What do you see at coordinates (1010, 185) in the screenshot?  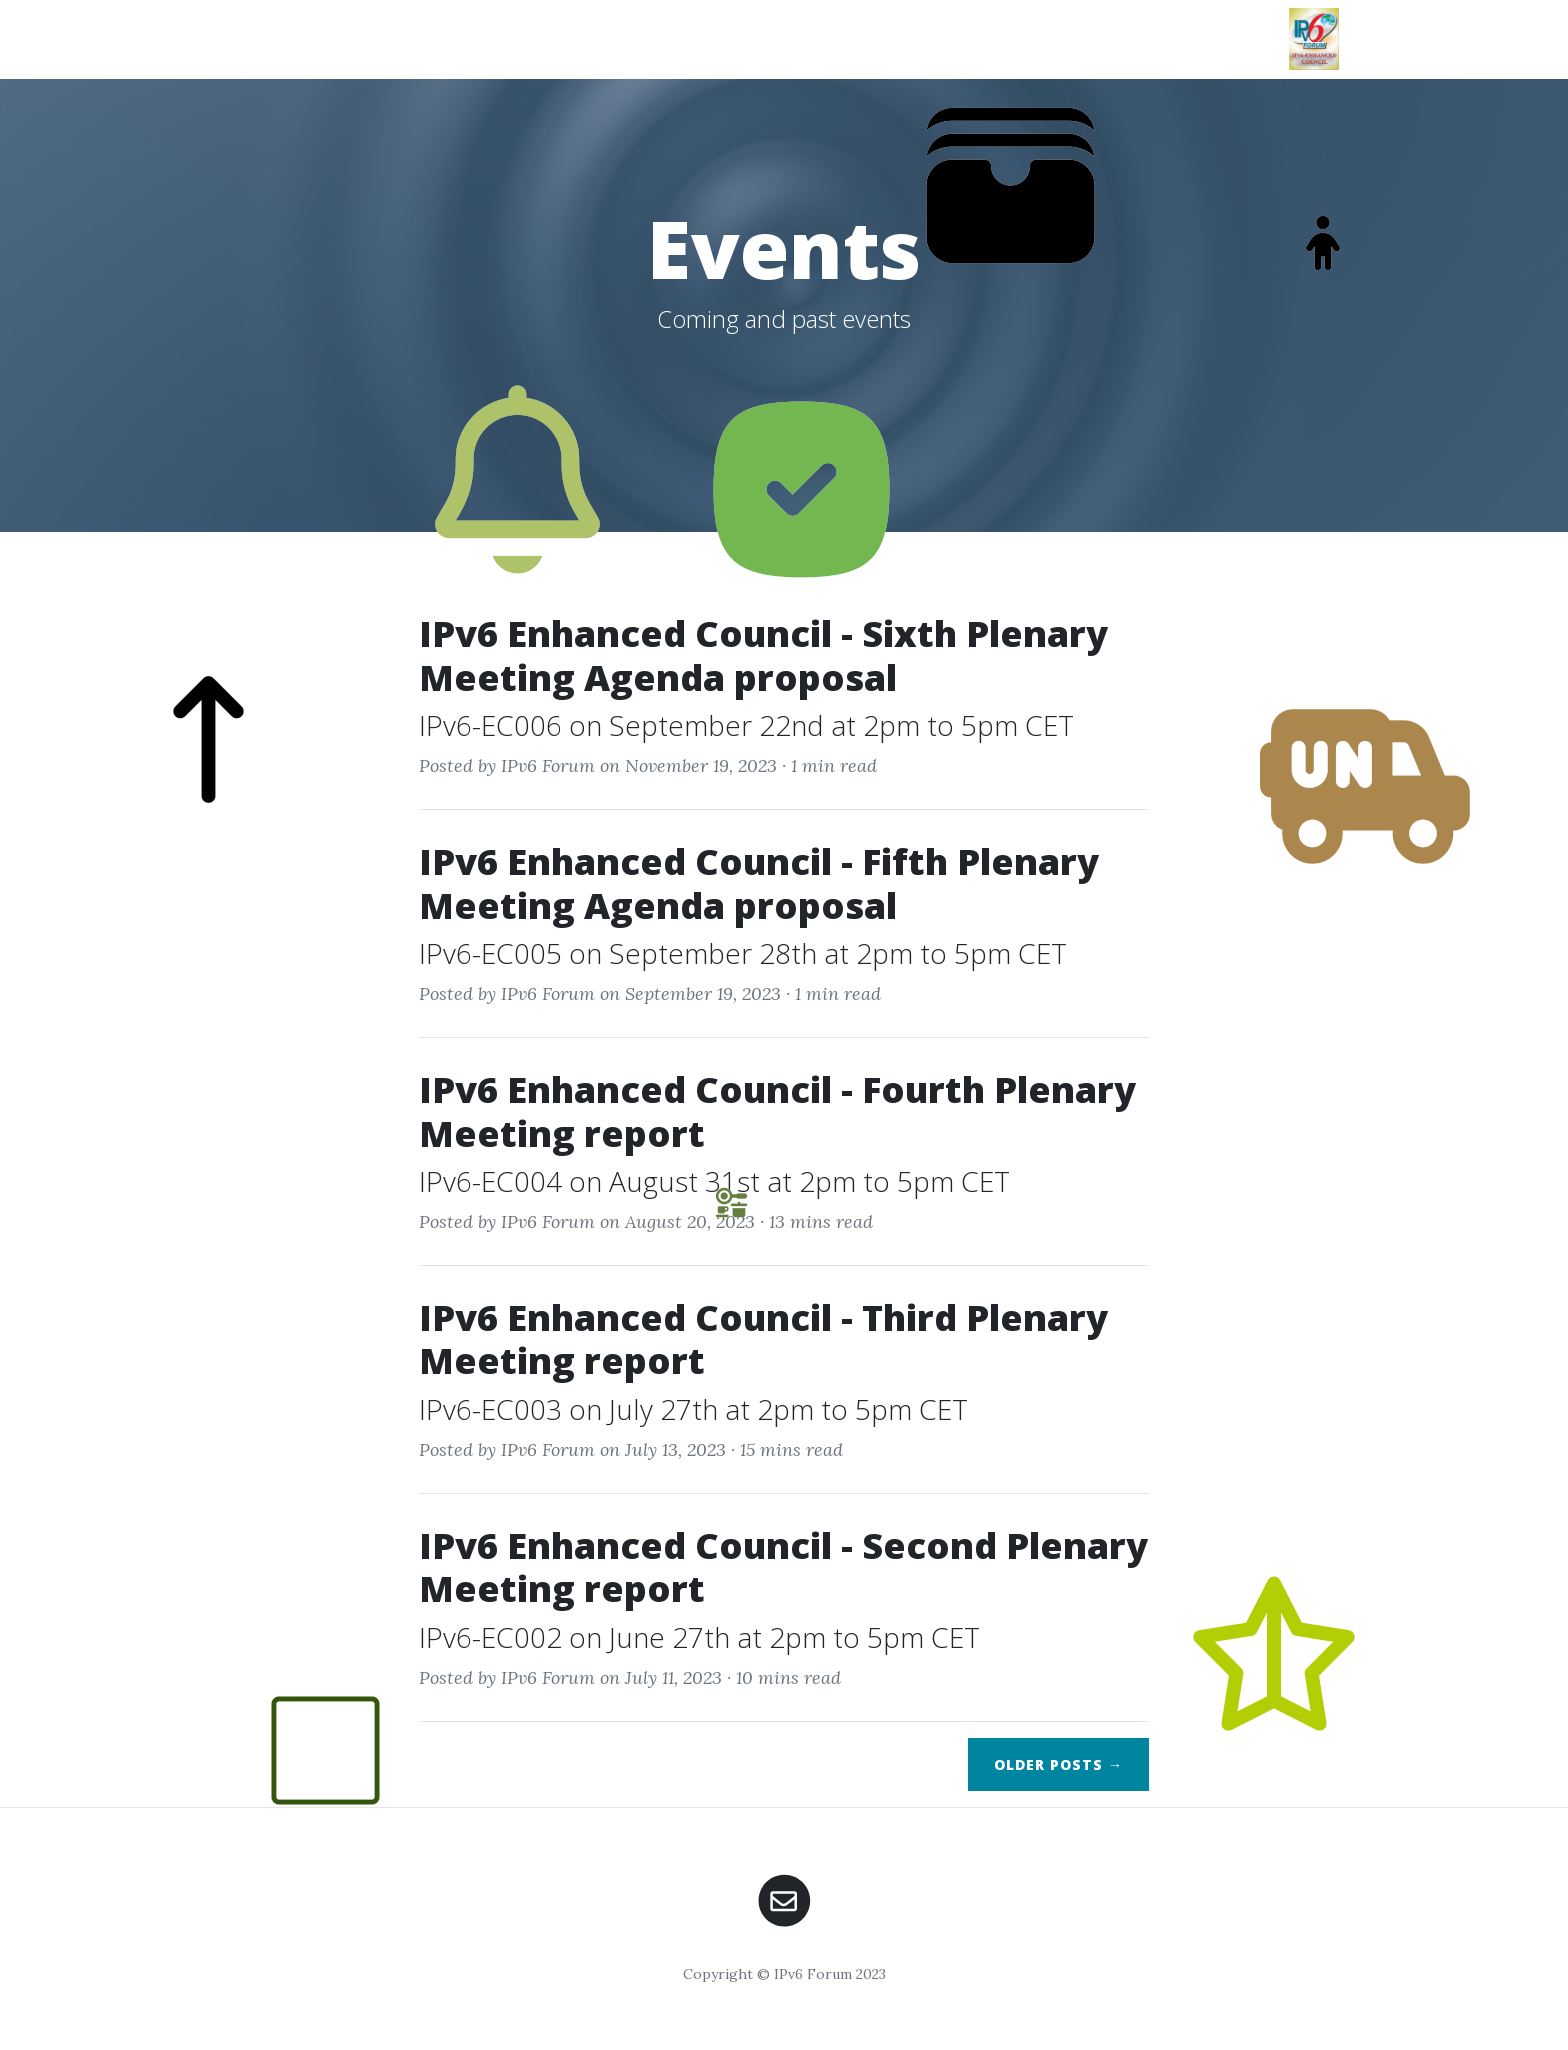 I see `access your digital wallet` at bounding box center [1010, 185].